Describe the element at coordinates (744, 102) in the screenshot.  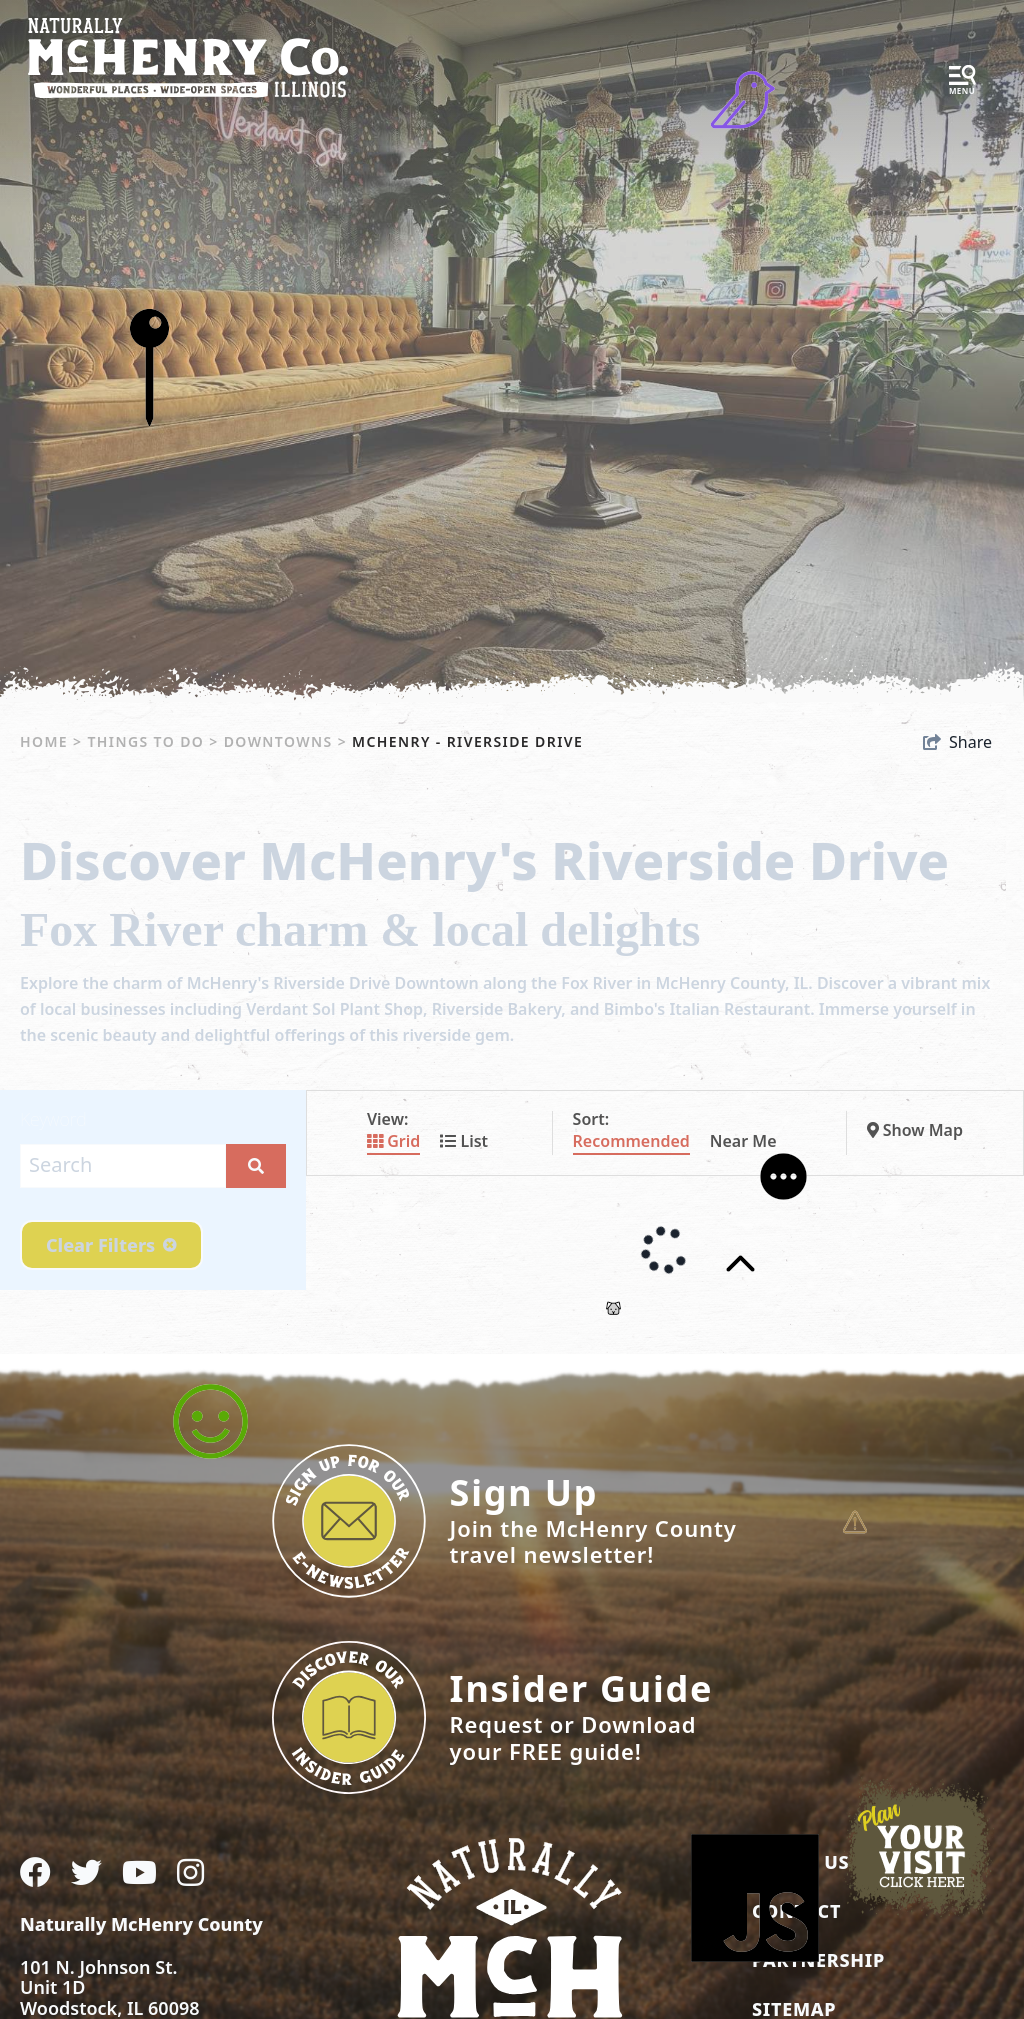
I see `access twitter or social media sharing` at that location.